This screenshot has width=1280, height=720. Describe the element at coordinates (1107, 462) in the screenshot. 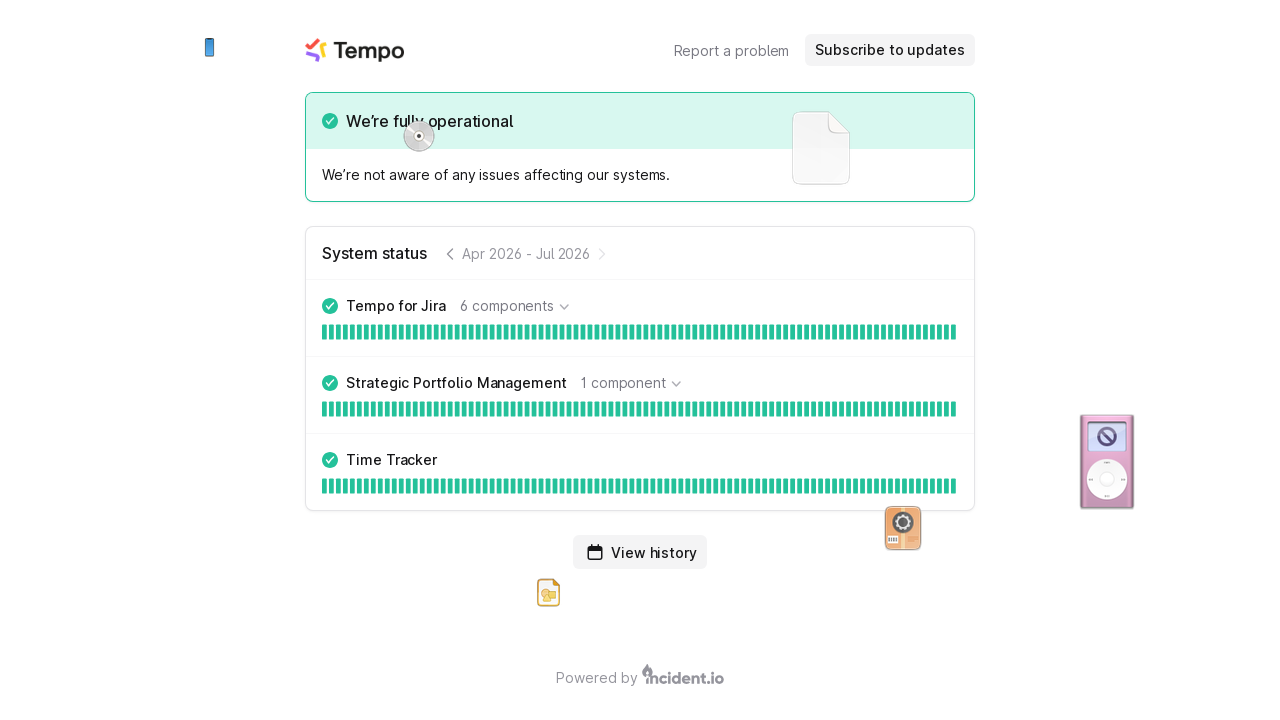

I see `pink iPod mini device icon` at that location.